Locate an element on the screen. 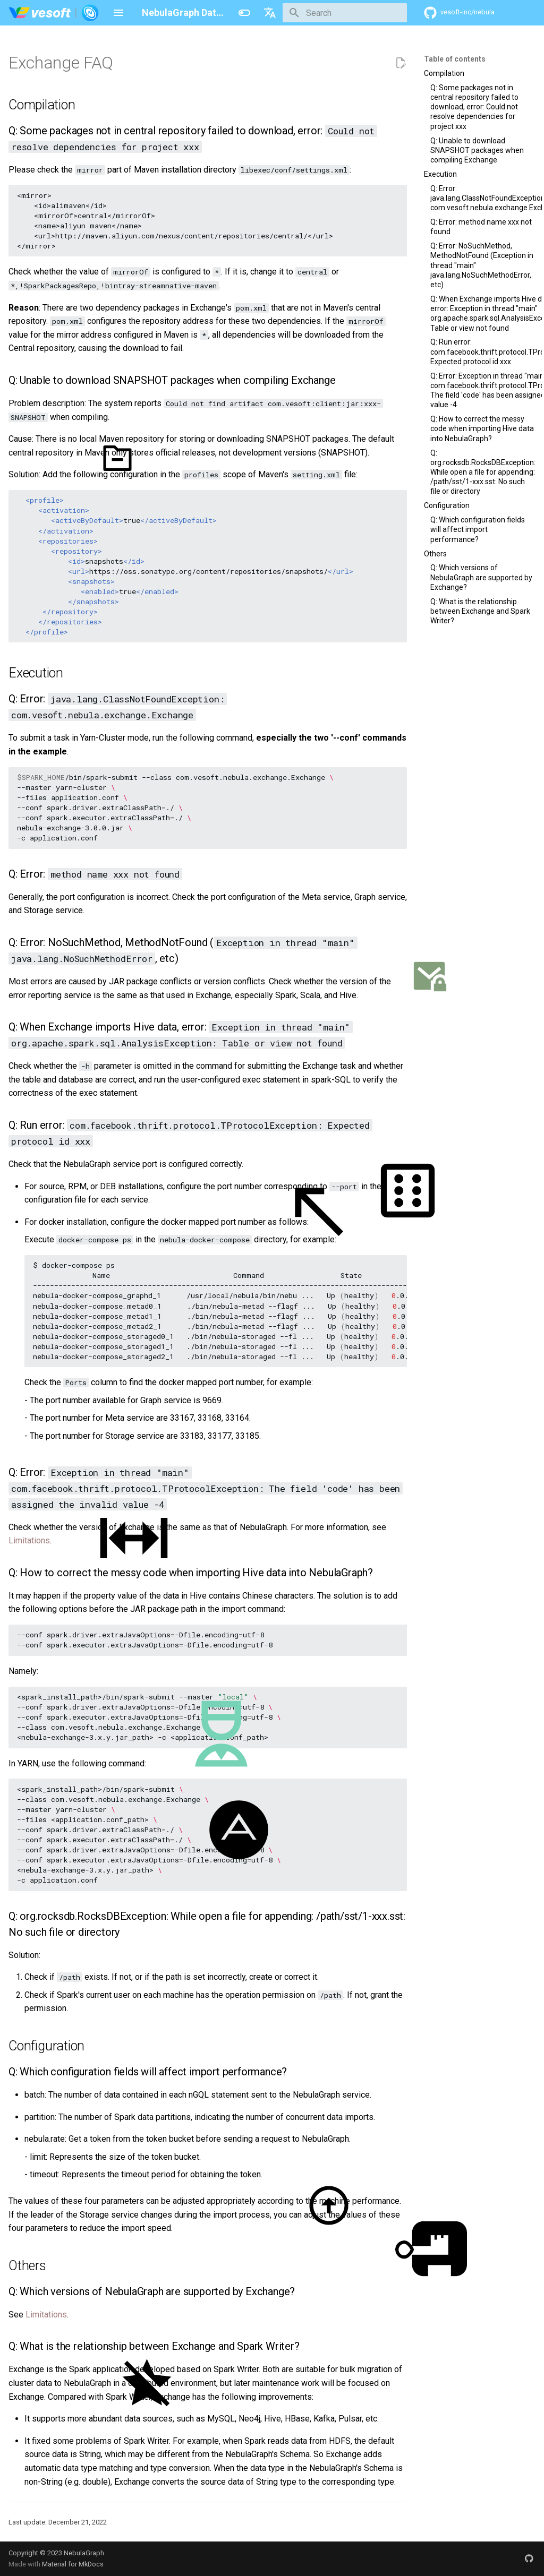 The width and height of the screenshot is (544, 2576). access nursing or medical staff information is located at coordinates (221, 1733).